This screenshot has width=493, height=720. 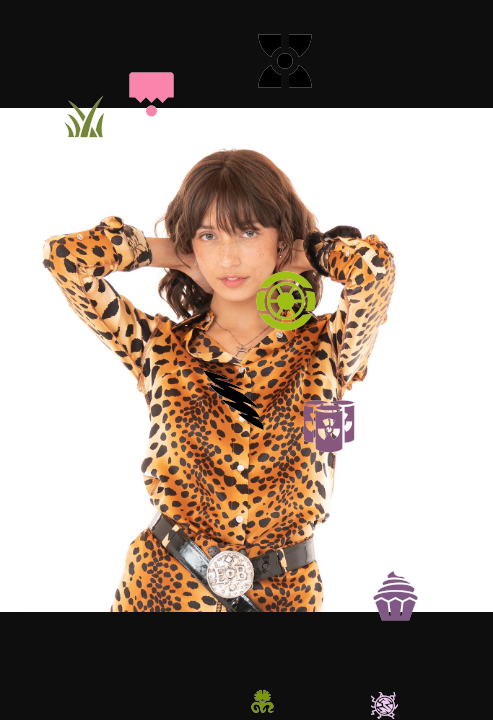 What do you see at coordinates (233, 399) in the screenshot?
I see `indicates a critical hit or piercing damage in combat` at bounding box center [233, 399].